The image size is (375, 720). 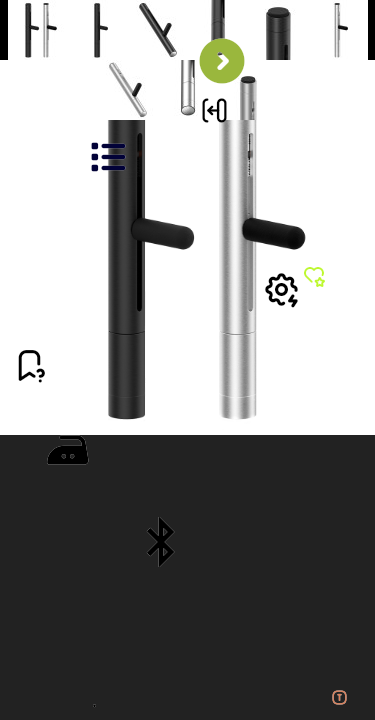 What do you see at coordinates (281, 289) in the screenshot?
I see `access power or performance settings` at bounding box center [281, 289].